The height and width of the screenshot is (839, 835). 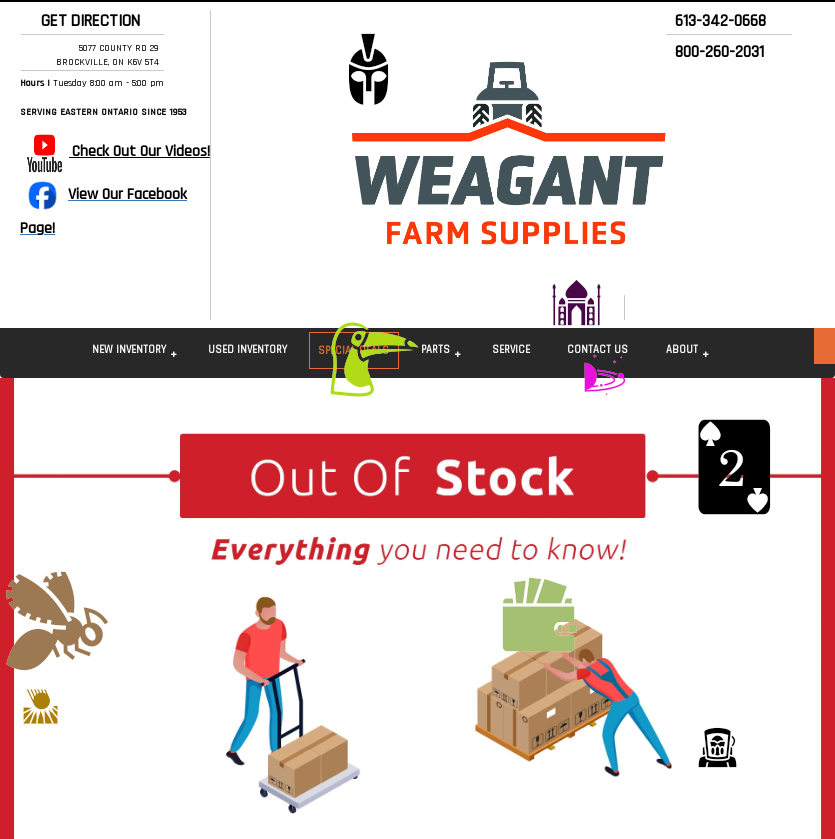 What do you see at coordinates (717, 746) in the screenshot?
I see `indicates hazardous material or contamination zone` at bounding box center [717, 746].